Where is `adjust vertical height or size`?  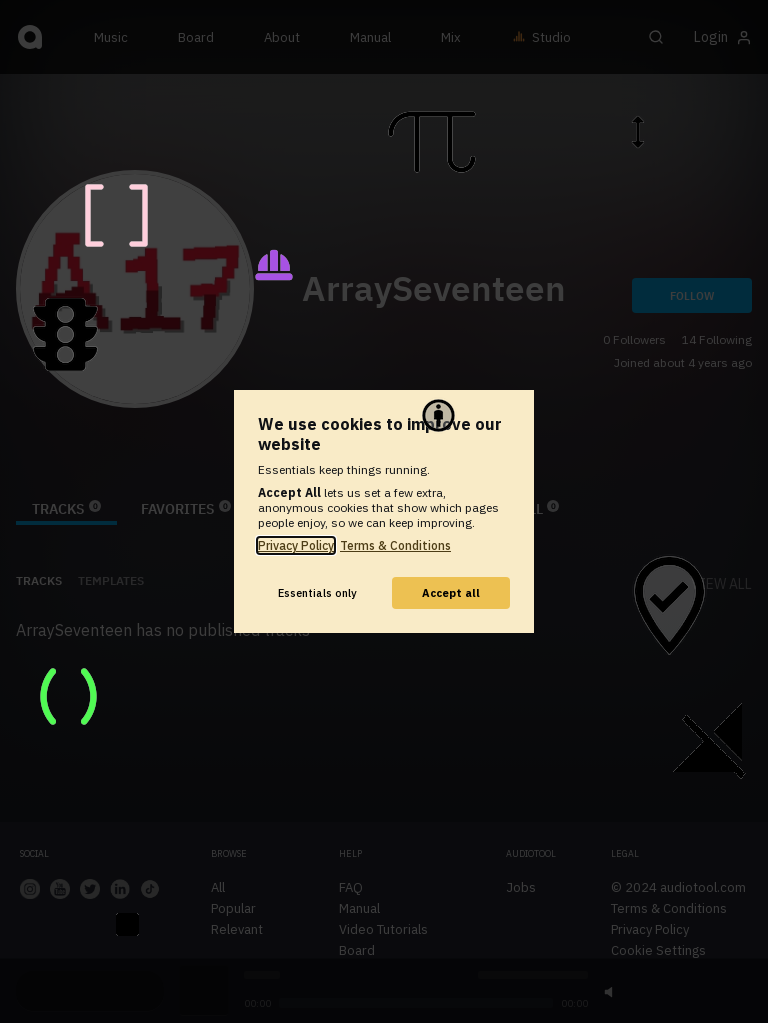
adjust vertical height or size is located at coordinates (638, 132).